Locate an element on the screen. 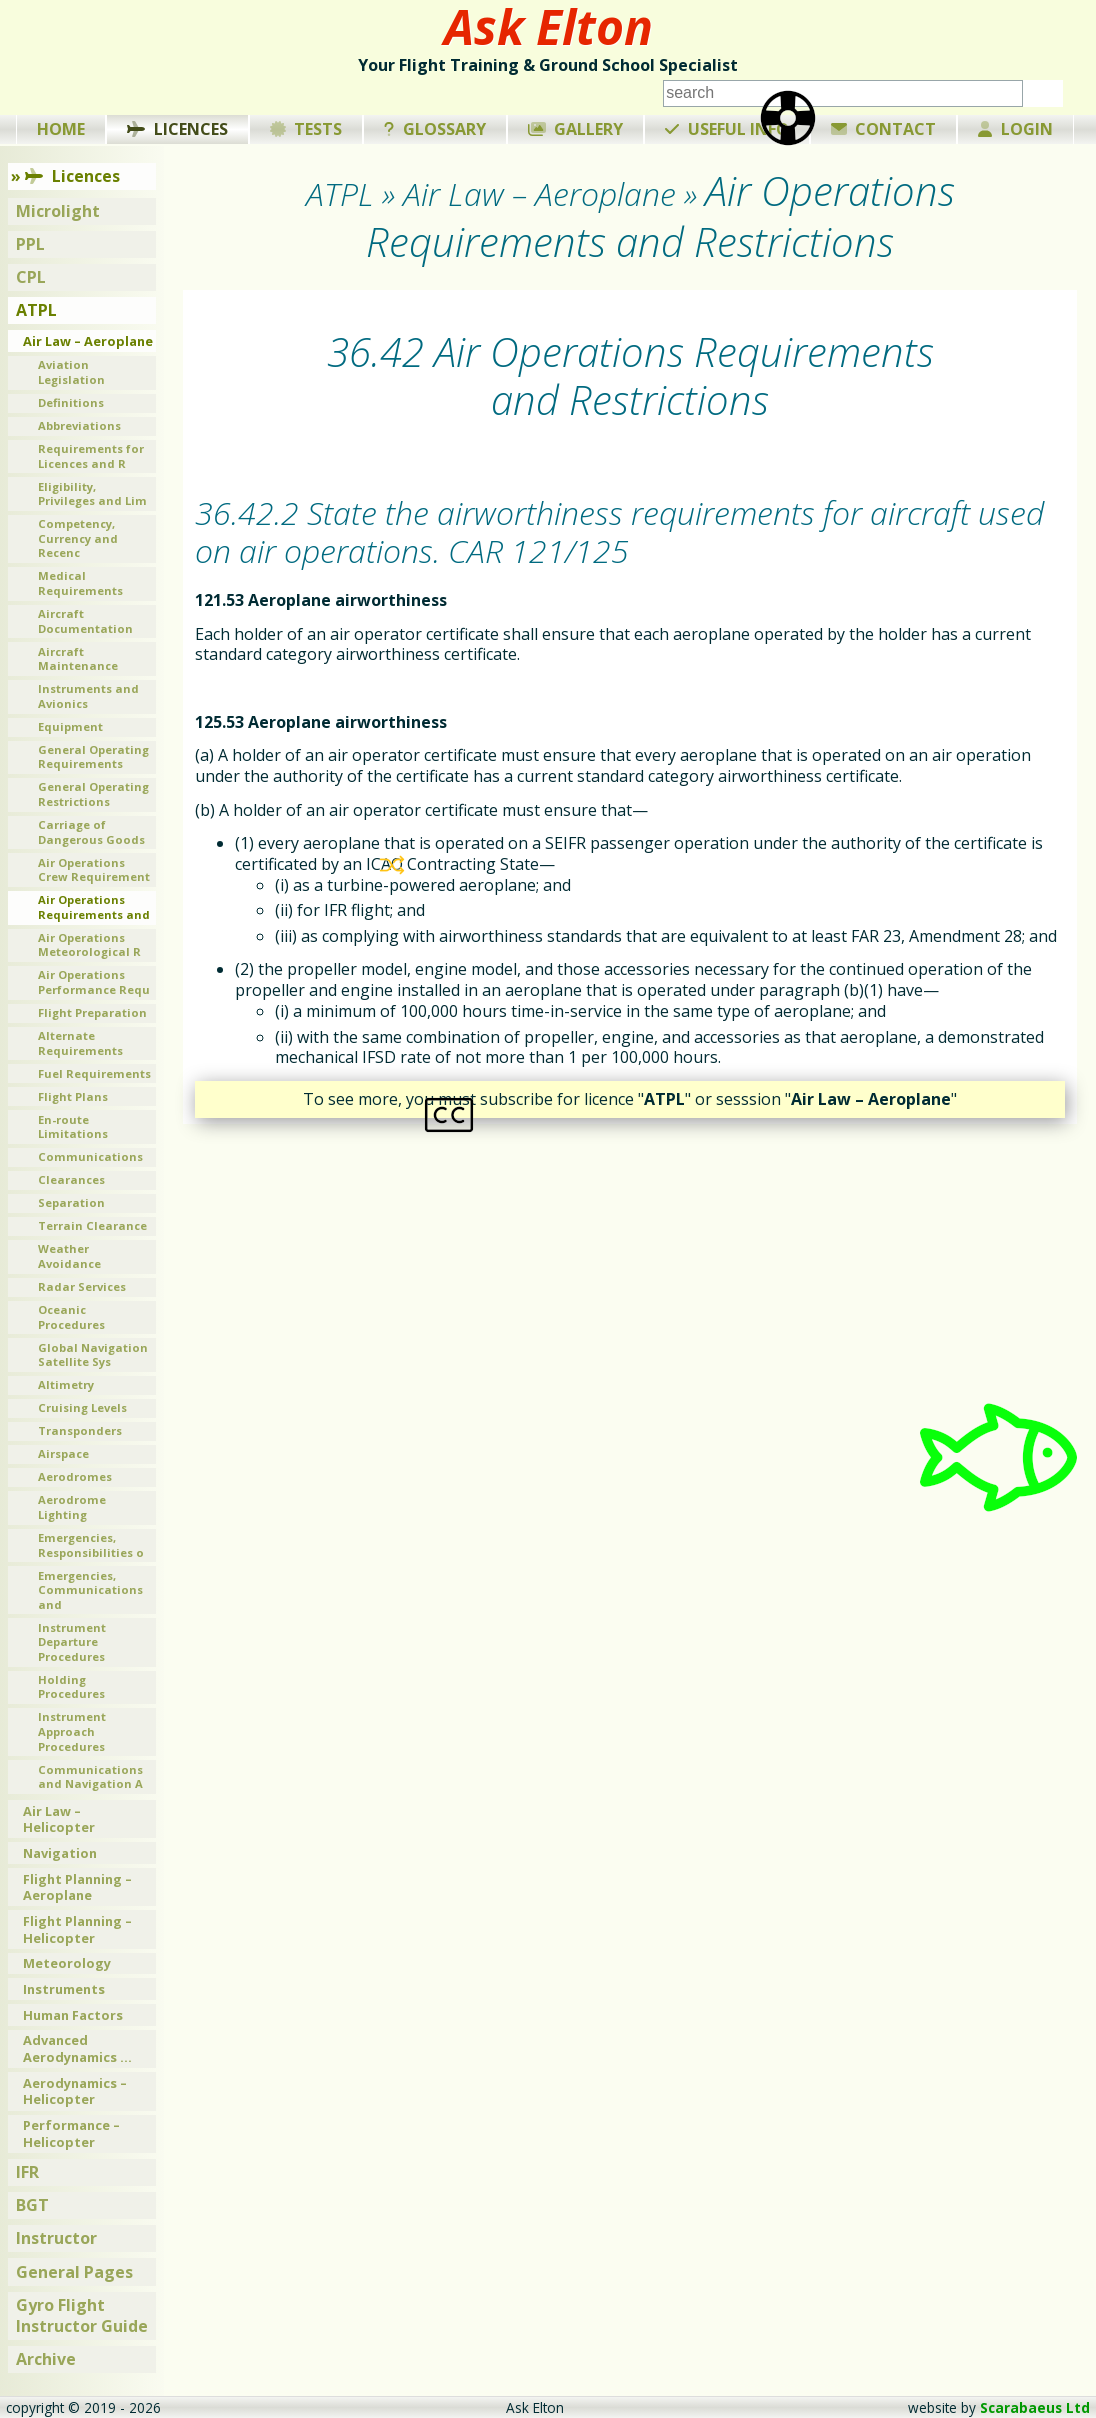 This screenshot has width=1096, height=2418. access help or support center is located at coordinates (788, 118).